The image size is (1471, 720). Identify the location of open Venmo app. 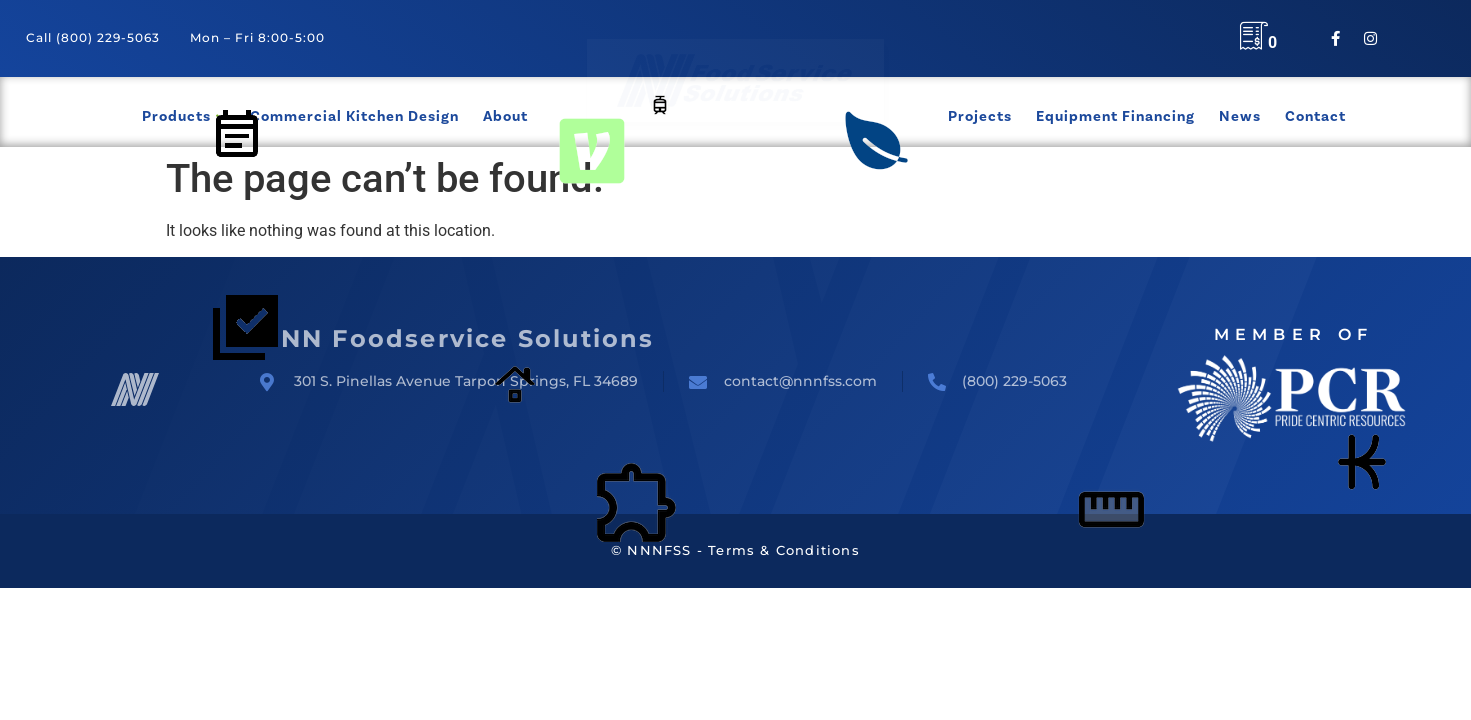
(592, 151).